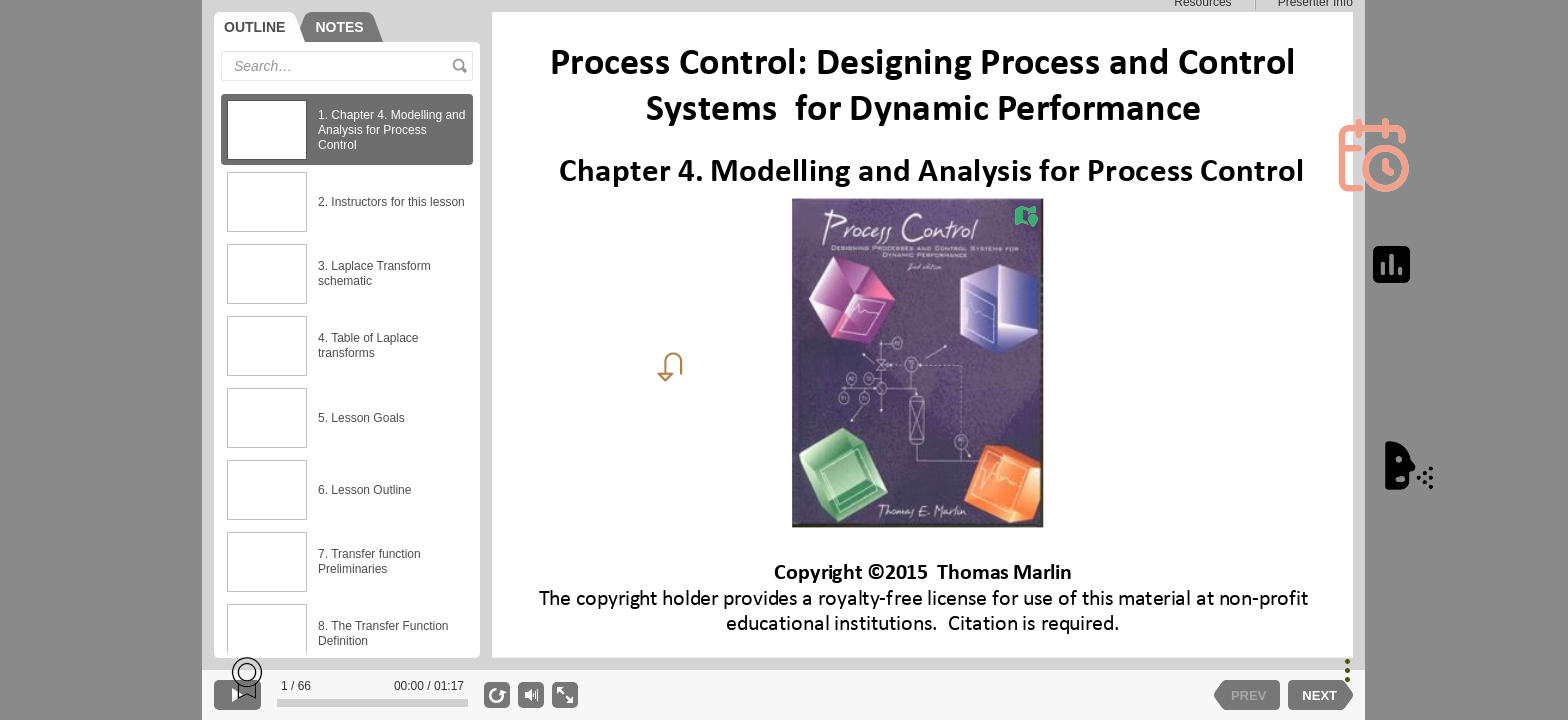 This screenshot has width=1568, height=720. What do you see at coordinates (1391, 264) in the screenshot?
I see `view poll results` at bounding box center [1391, 264].